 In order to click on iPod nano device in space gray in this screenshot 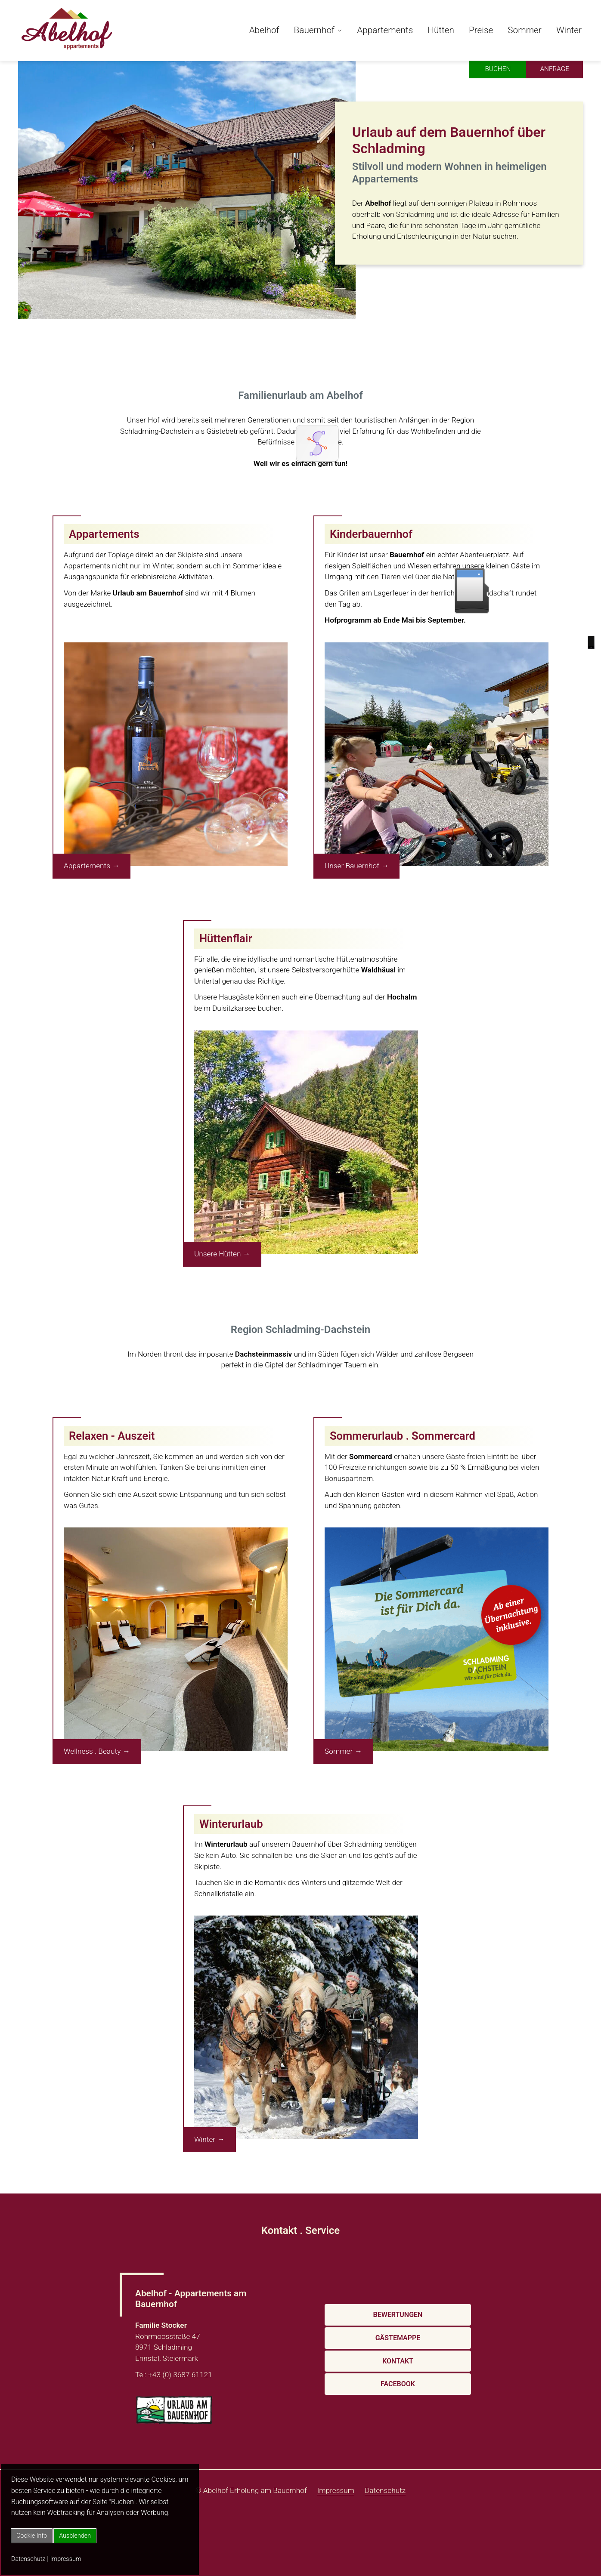, I will do `click(591, 642)`.